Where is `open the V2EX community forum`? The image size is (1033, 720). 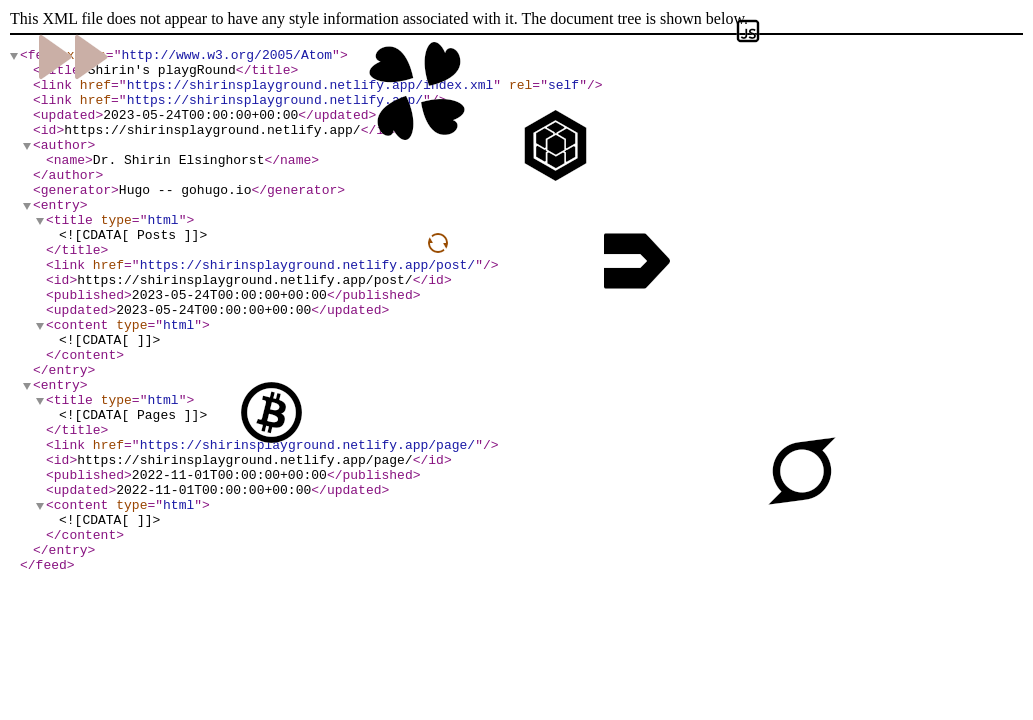 open the V2EX community forum is located at coordinates (637, 261).